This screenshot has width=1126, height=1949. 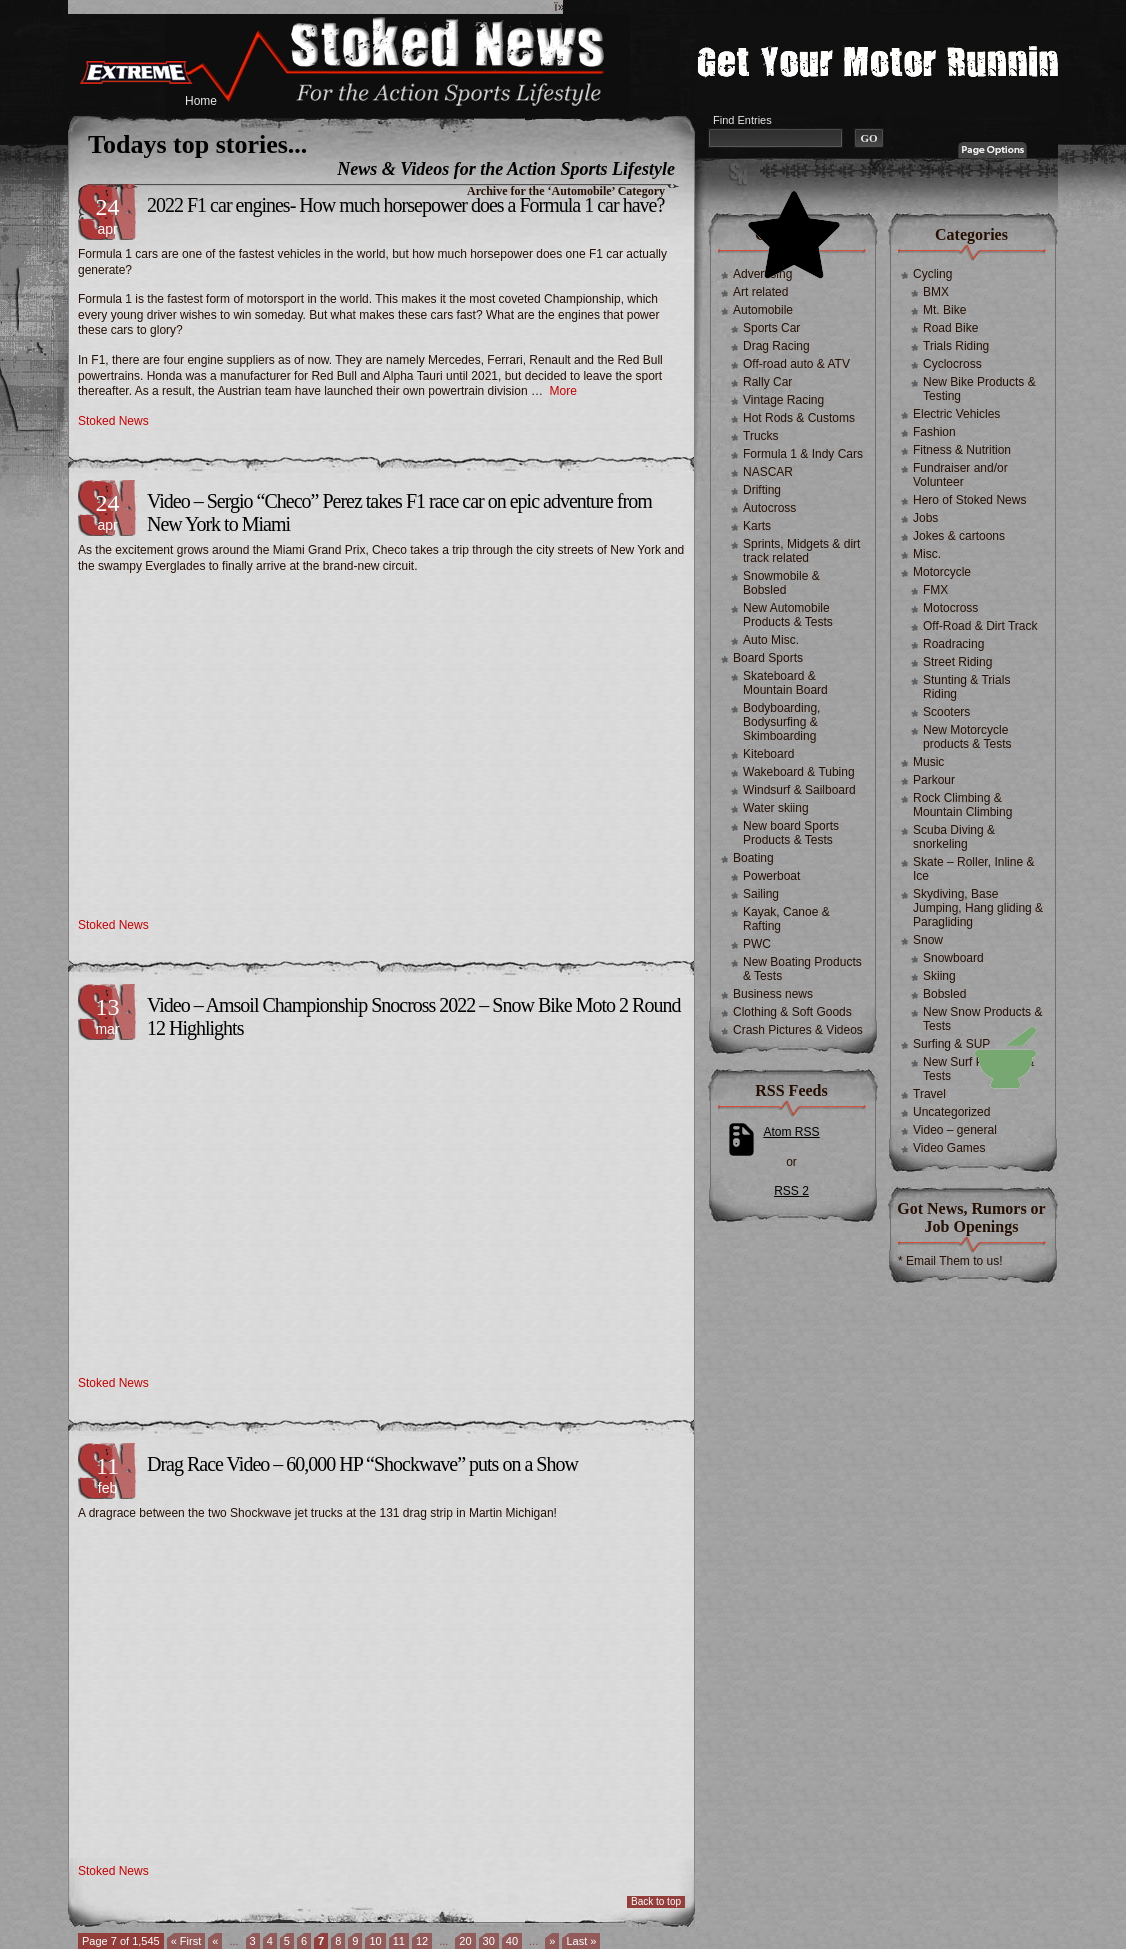 What do you see at coordinates (741, 1139) in the screenshot?
I see `compress or zip files` at bounding box center [741, 1139].